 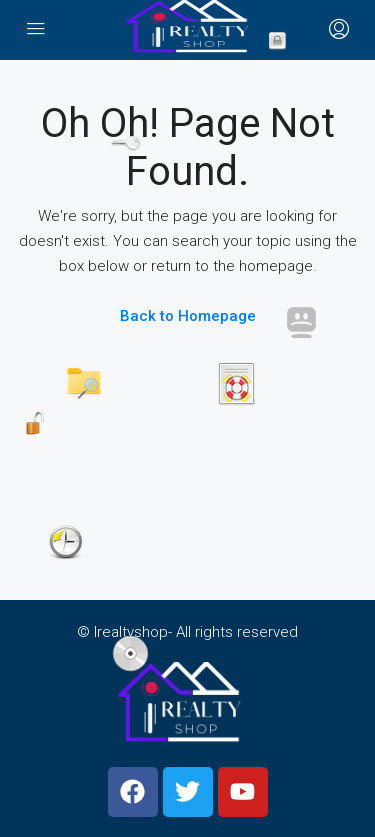 I want to click on open recently accessed documents, so click(x=66, y=541).